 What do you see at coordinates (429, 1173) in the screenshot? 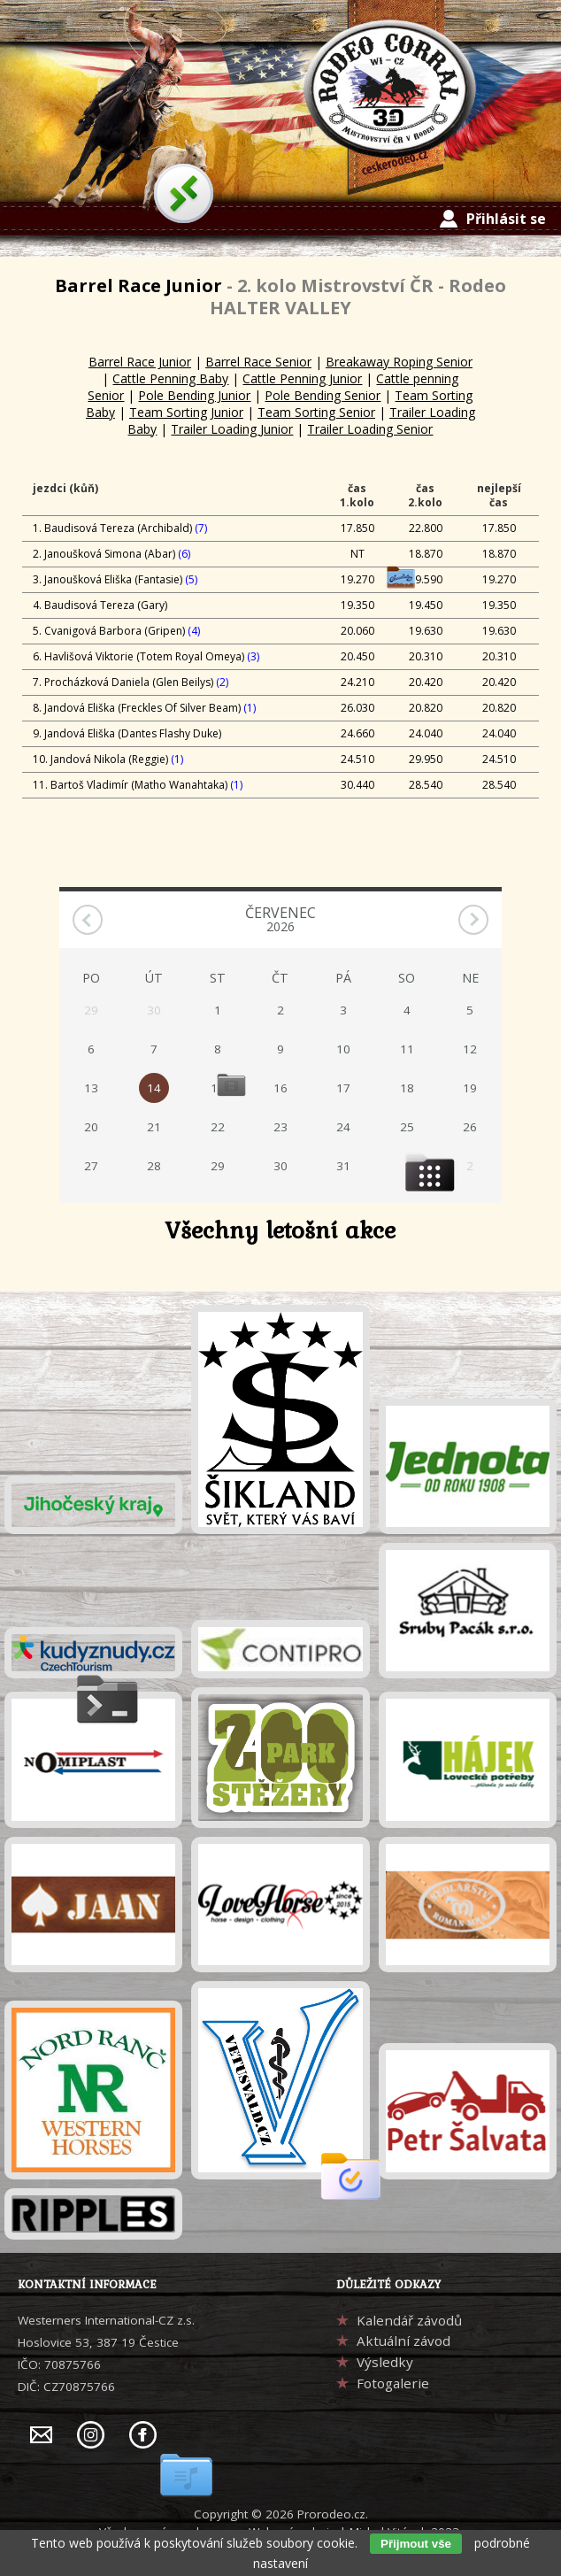
I see `open ROS (Robot Operating System) project folder` at bounding box center [429, 1173].